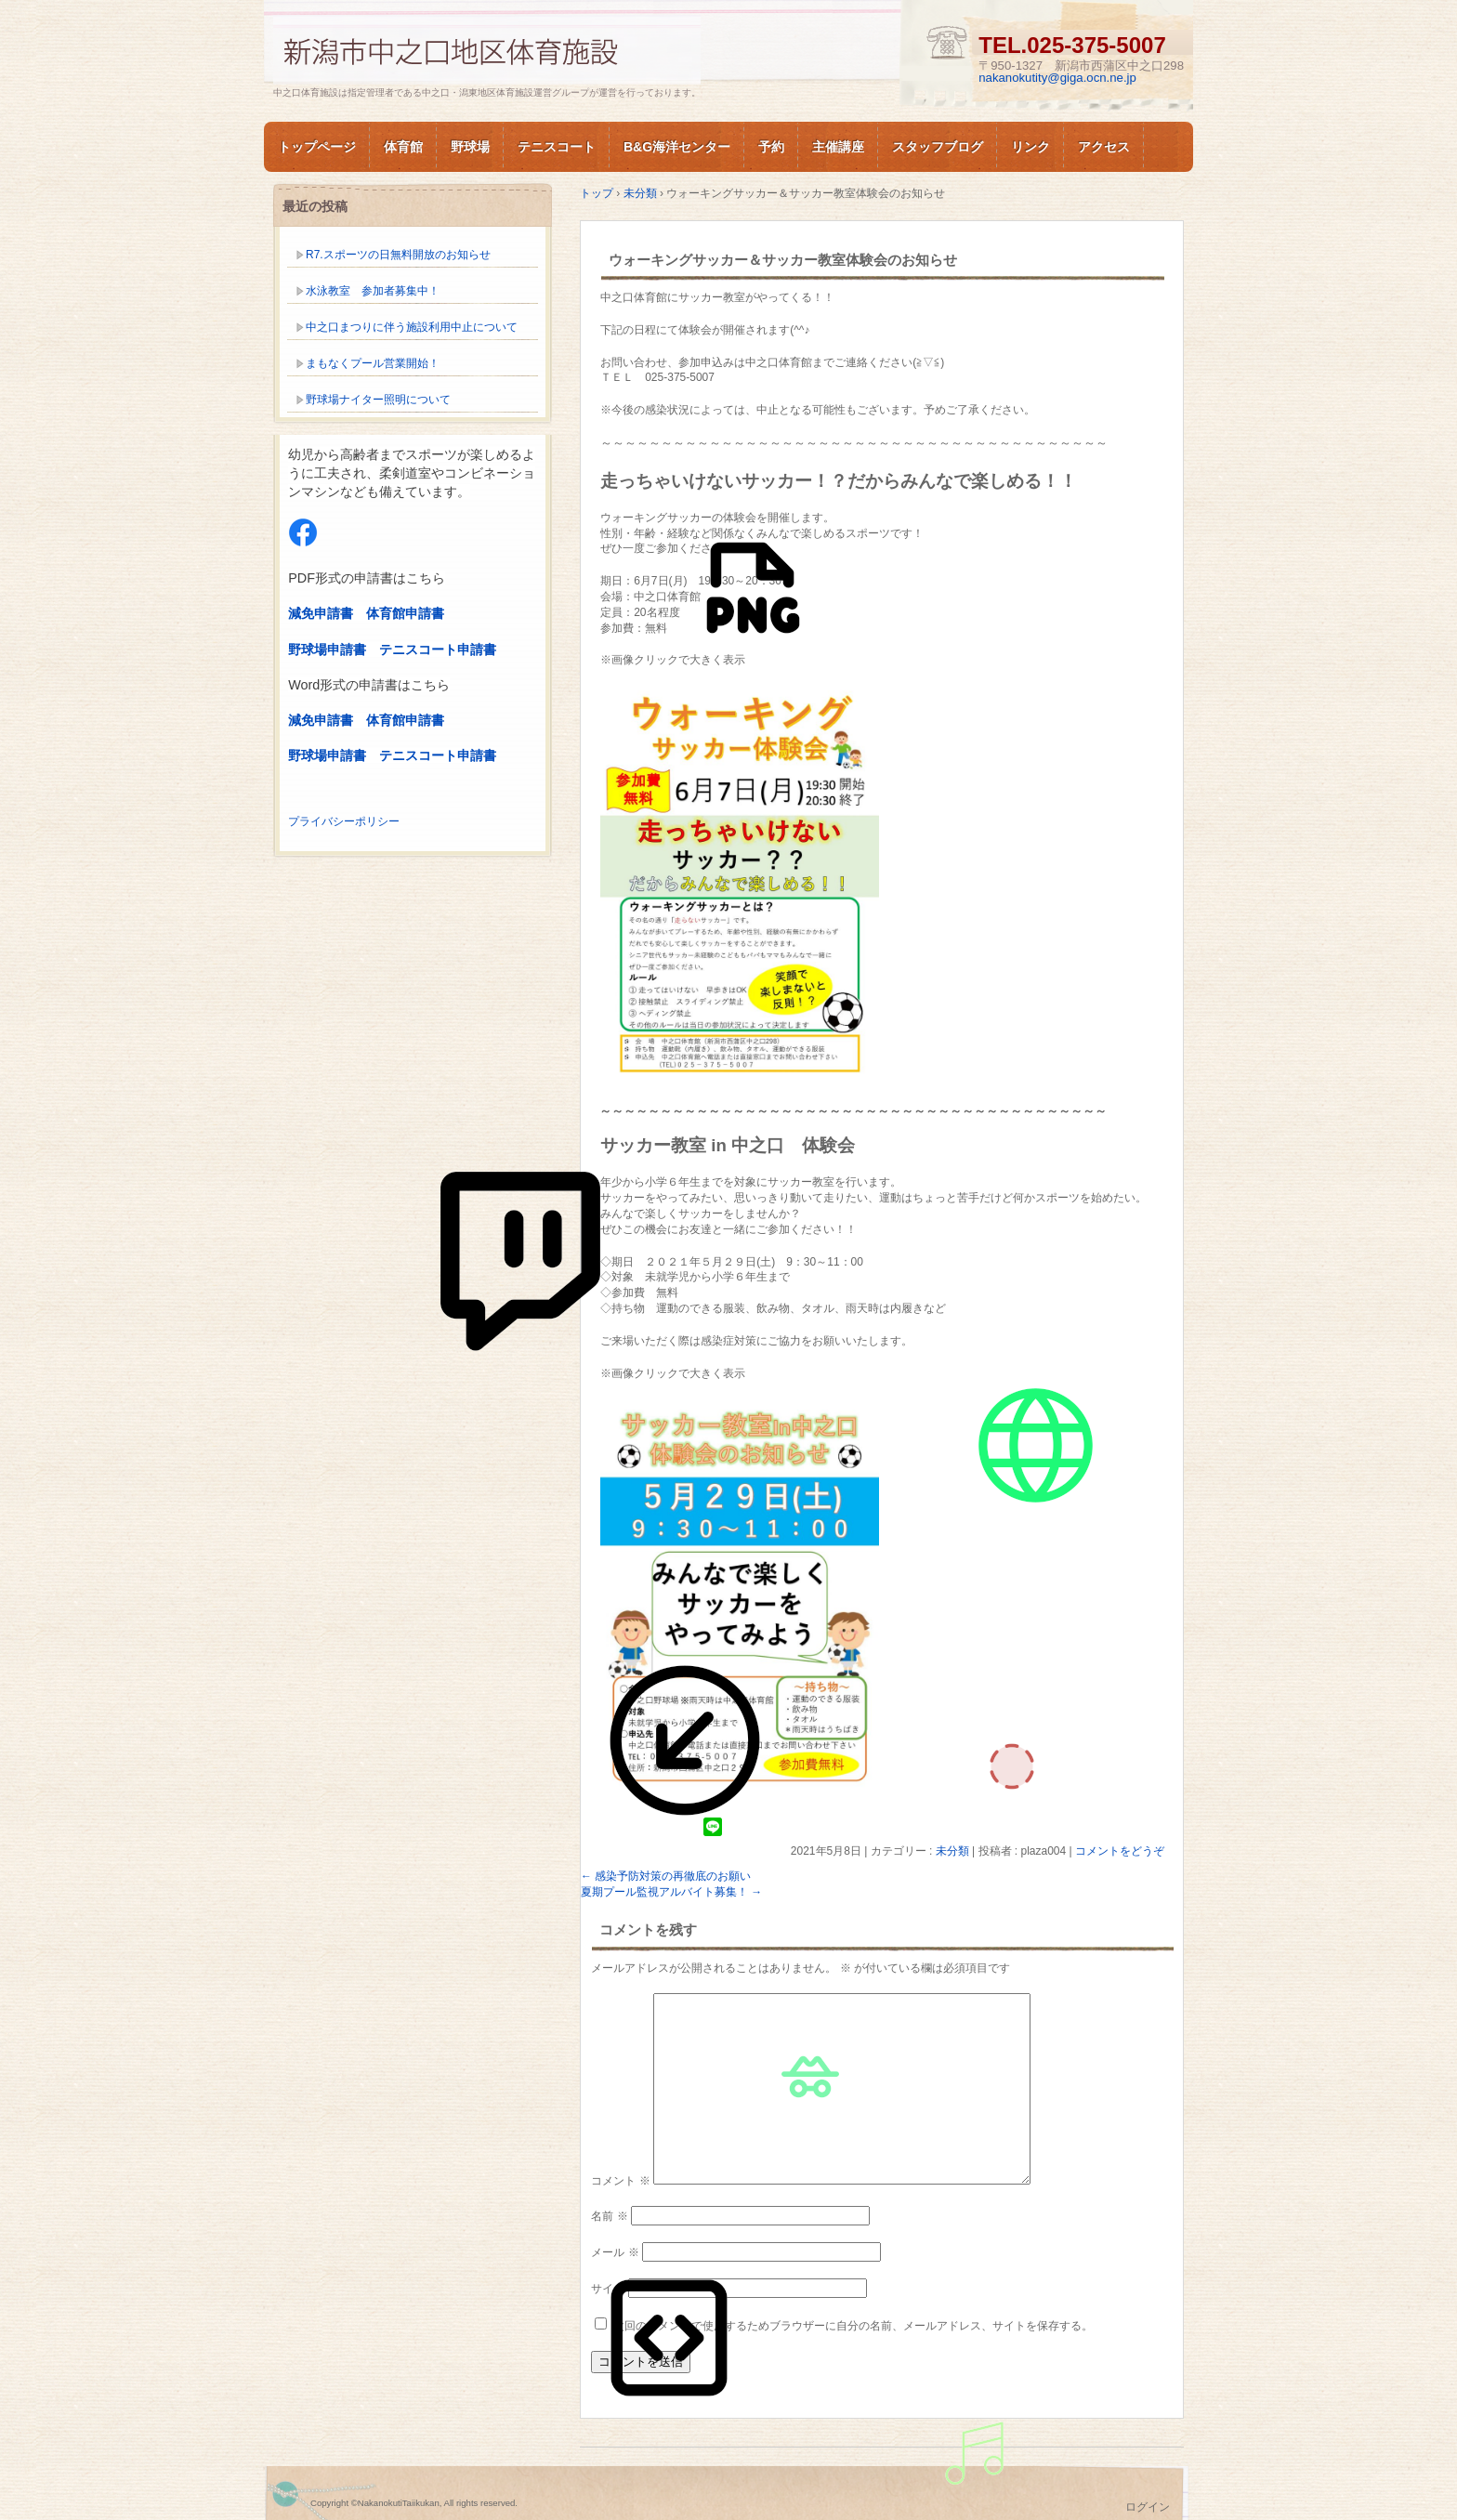 This screenshot has width=1457, height=2520. I want to click on navigate to previous or lower-left content, so click(685, 1740).